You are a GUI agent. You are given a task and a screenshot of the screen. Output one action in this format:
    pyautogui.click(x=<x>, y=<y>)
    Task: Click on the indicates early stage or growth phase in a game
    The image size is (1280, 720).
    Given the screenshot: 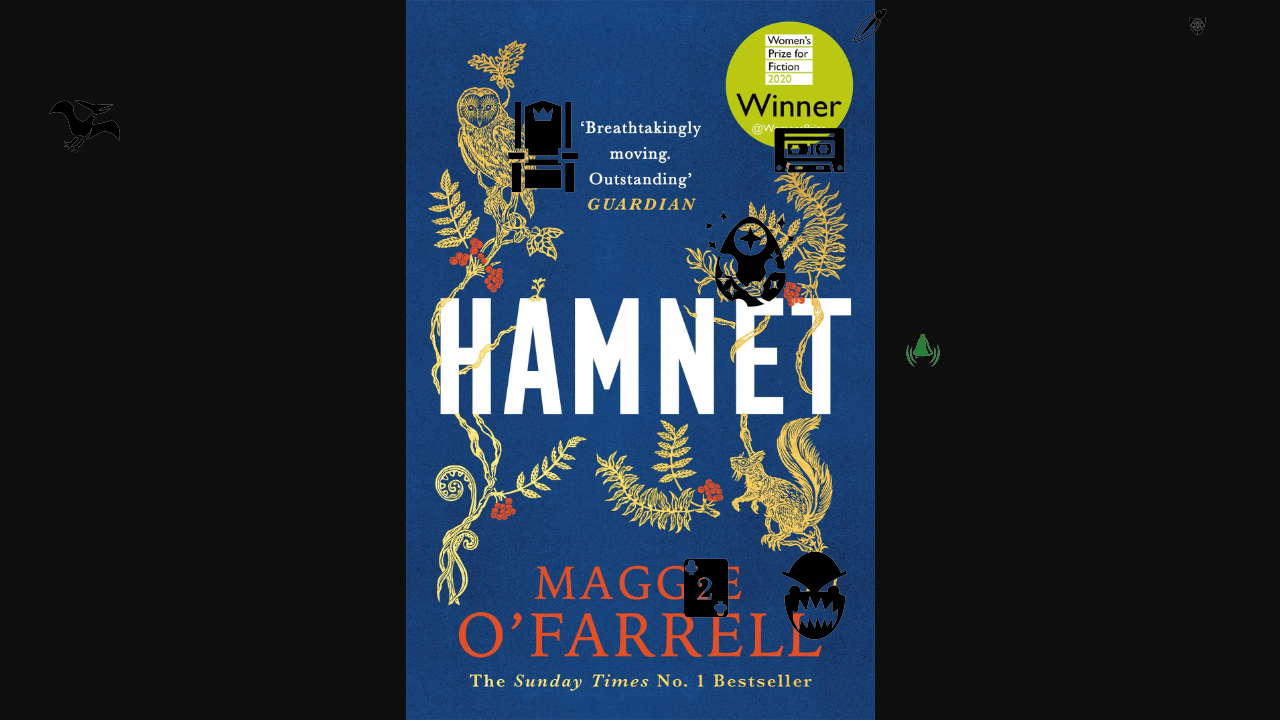 What is the action you would take?
    pyautogui.click(x=870, y=25)
    